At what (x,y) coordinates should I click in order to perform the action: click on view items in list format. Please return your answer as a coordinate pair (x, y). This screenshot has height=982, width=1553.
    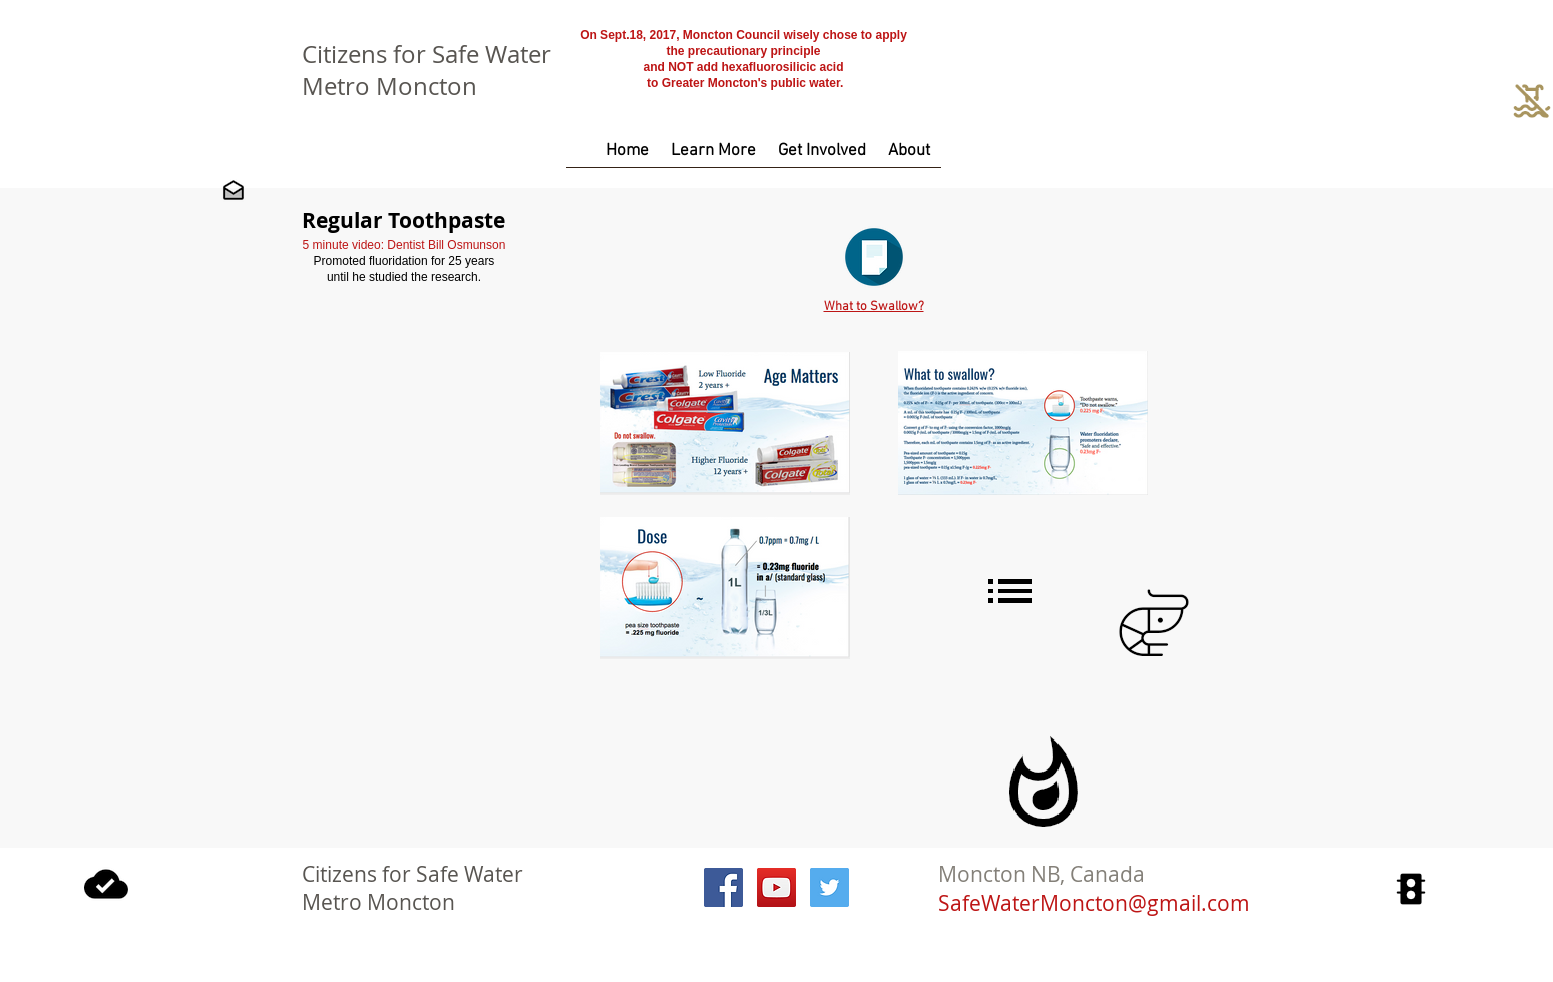
    Looking at the image, I should click on (1010, 591).